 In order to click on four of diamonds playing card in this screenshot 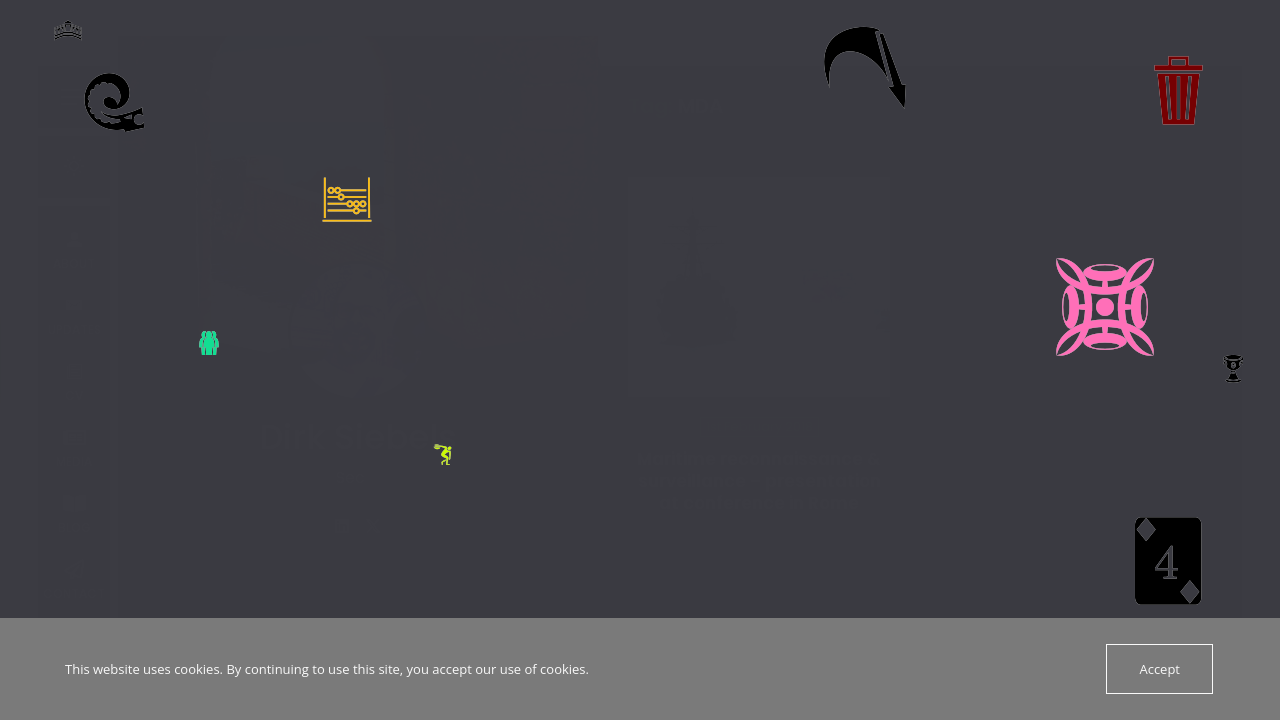, I will do `click(1168, 561)`.